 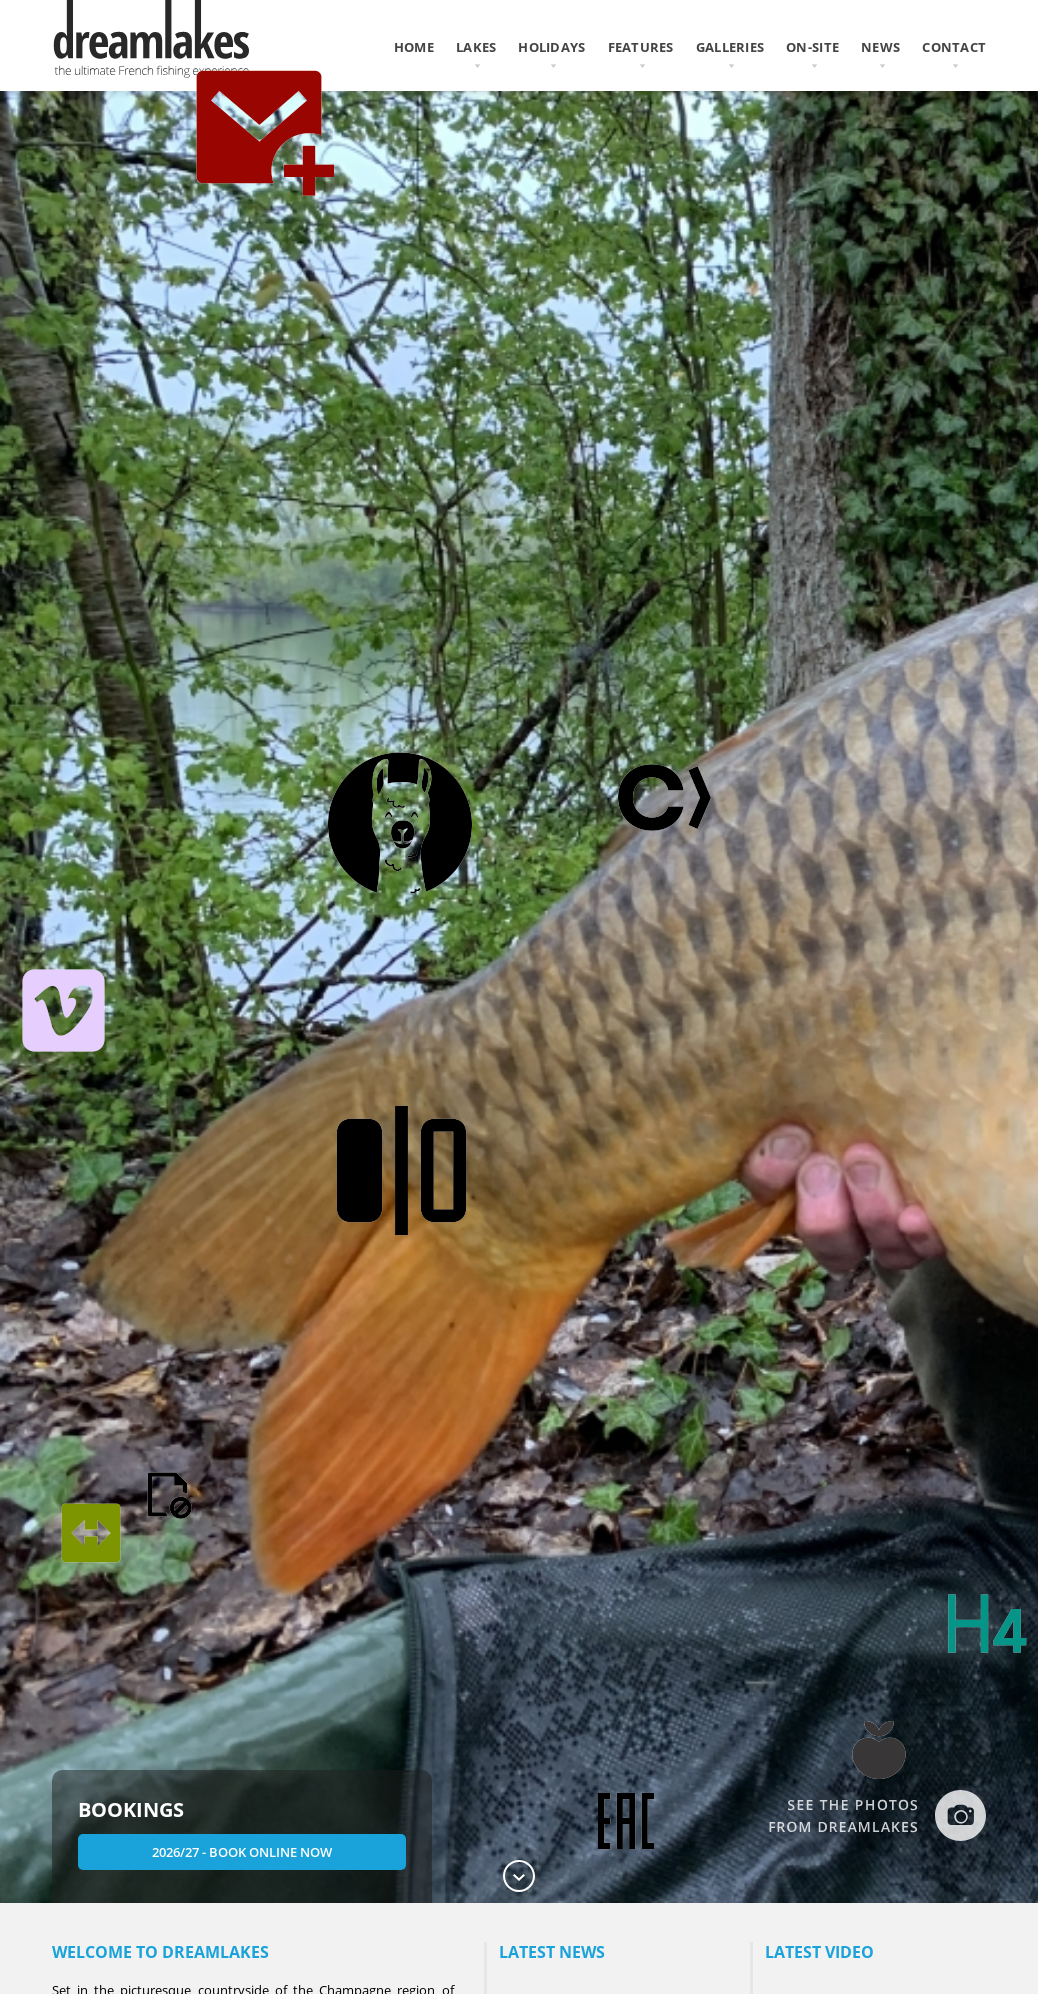 I want to click on compose a new email, so click(x=259, y=127).